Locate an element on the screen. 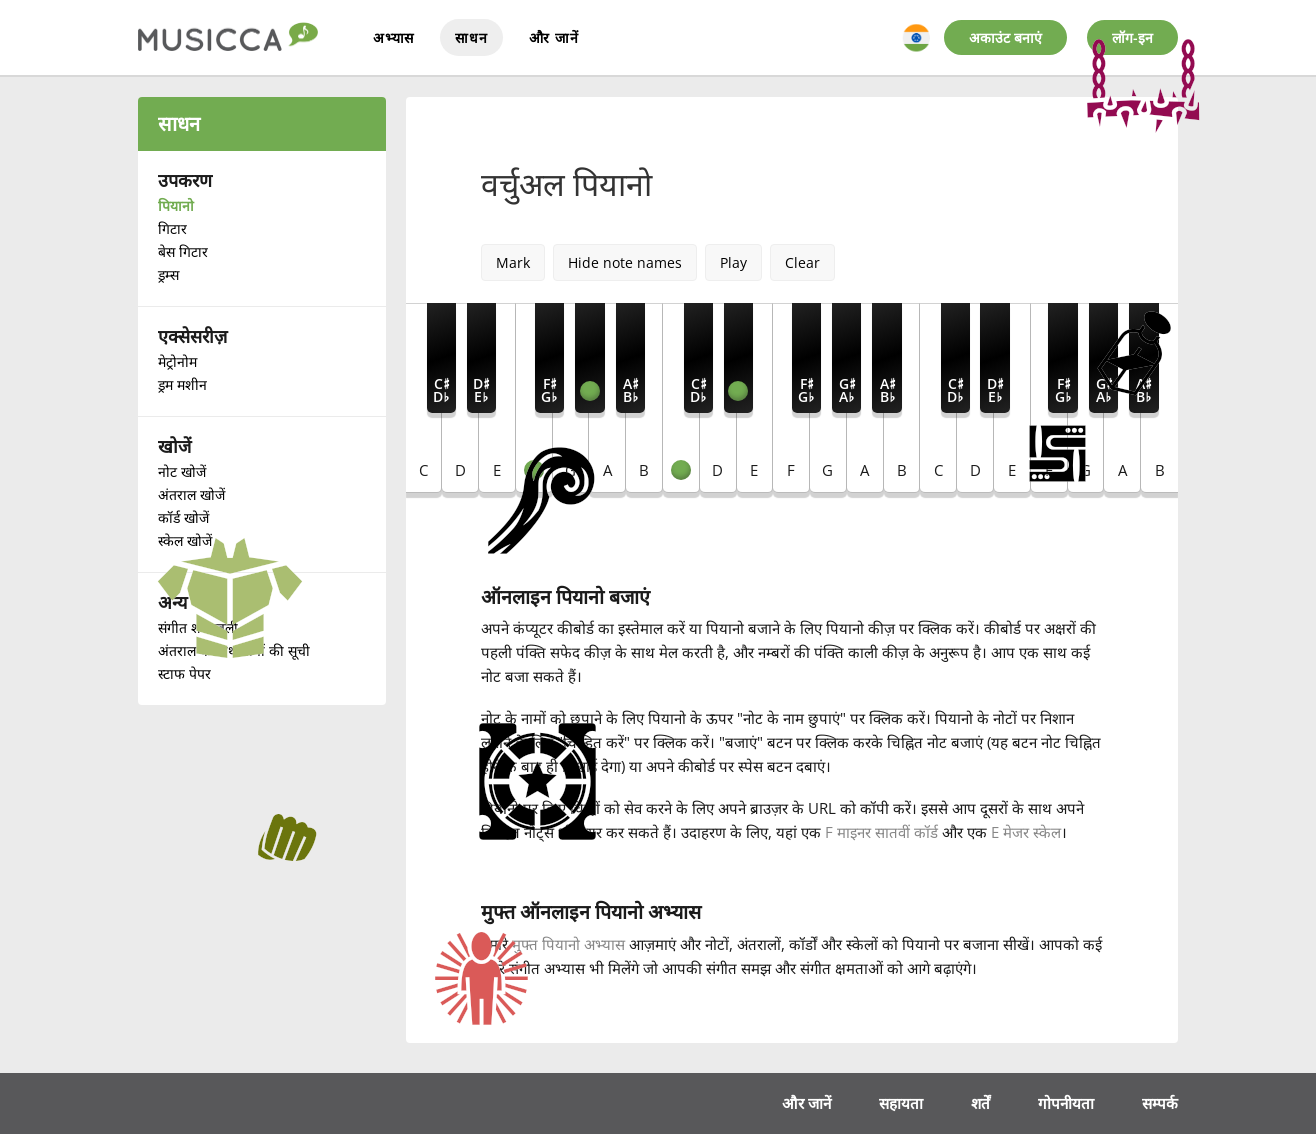  activate aura or radiance effect is located at coordinates (480, 978).